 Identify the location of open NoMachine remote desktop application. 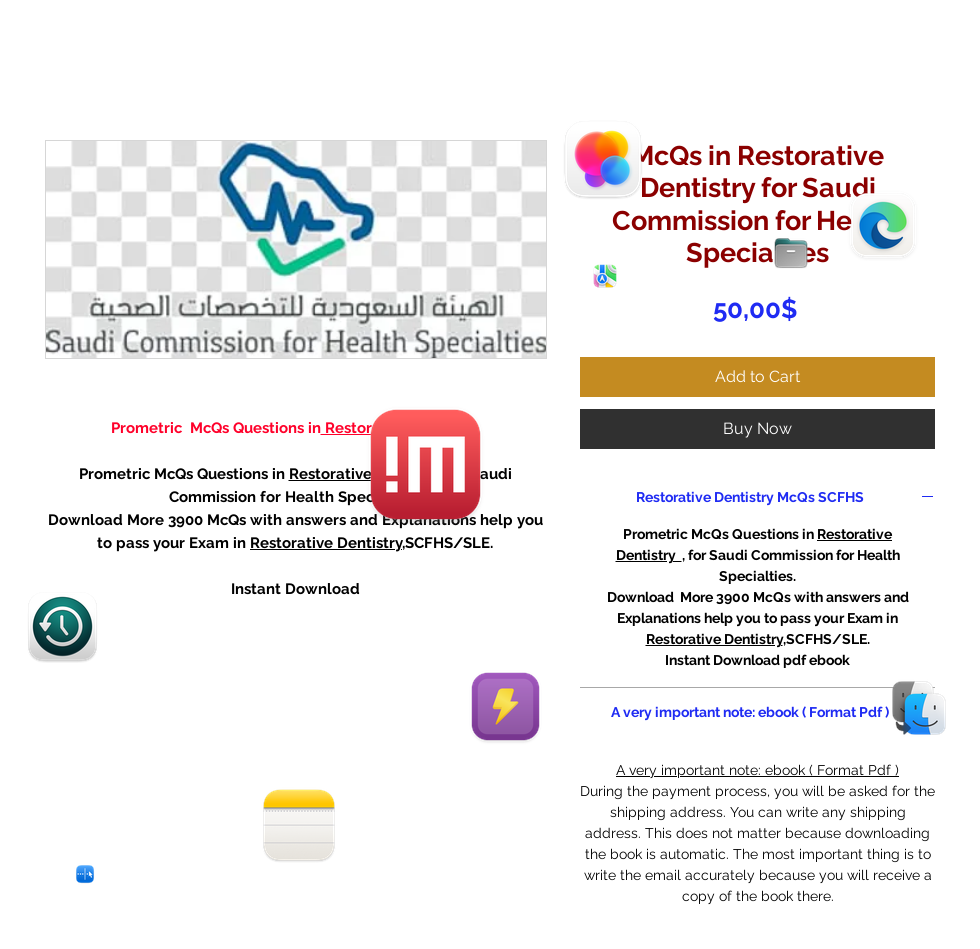
(425, 464).